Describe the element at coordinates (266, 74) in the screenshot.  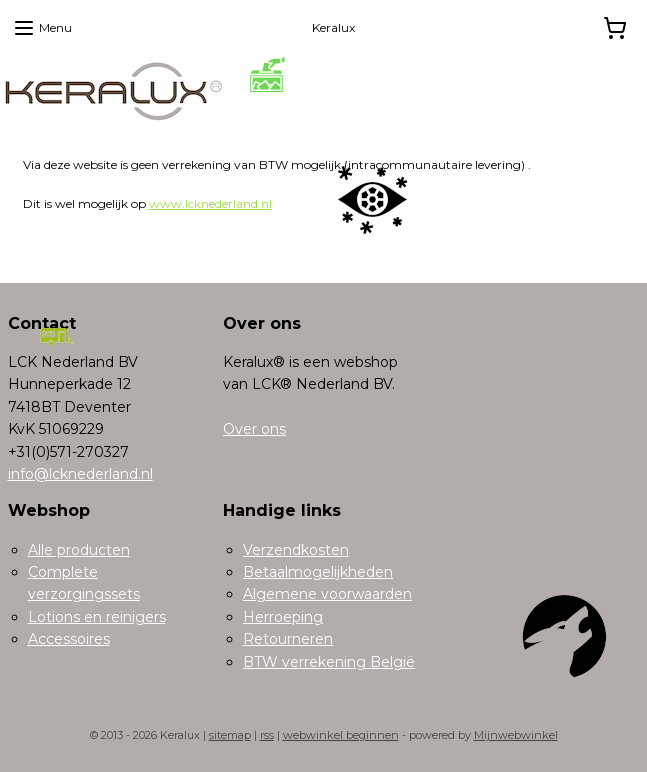
I see `cast your vote` at that location.